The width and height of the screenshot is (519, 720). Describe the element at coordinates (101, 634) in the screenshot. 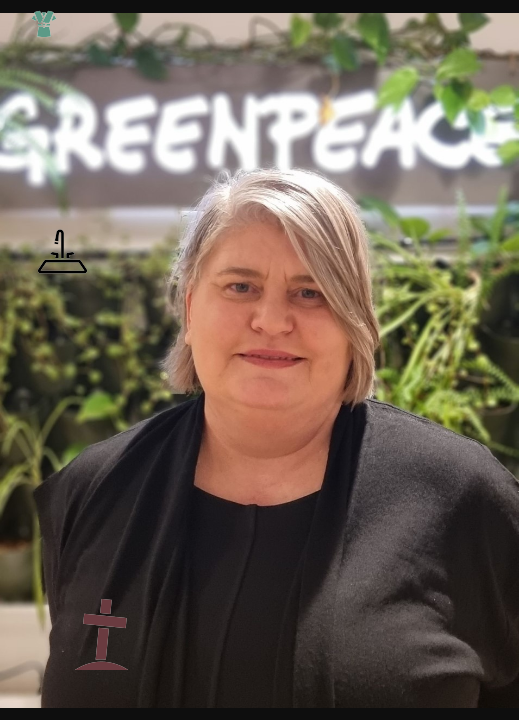

I see `indicates a cemetery or graveyard location` at that location.